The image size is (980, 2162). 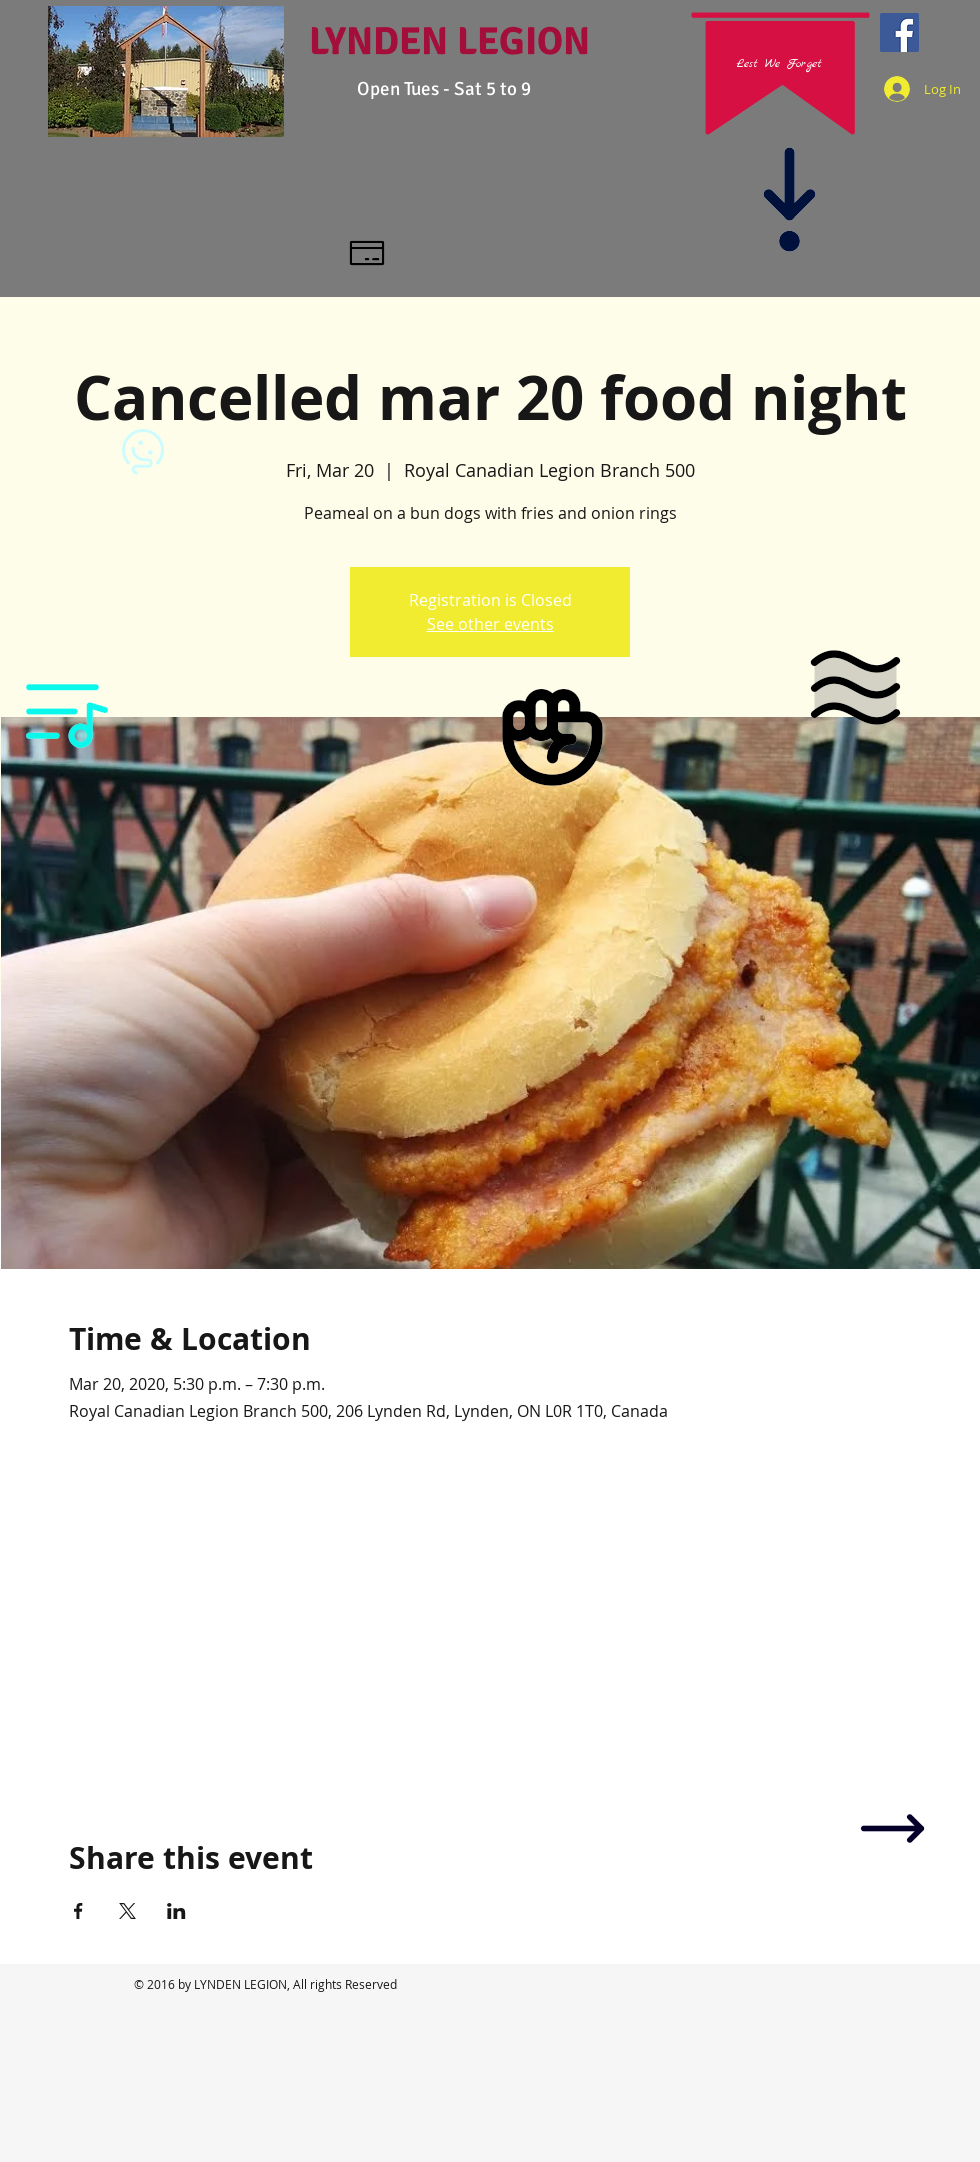 What do you see at coordinates (892, 1828) in the screenshot?
I see `move item to the right` at bounding box center [892, 1828].